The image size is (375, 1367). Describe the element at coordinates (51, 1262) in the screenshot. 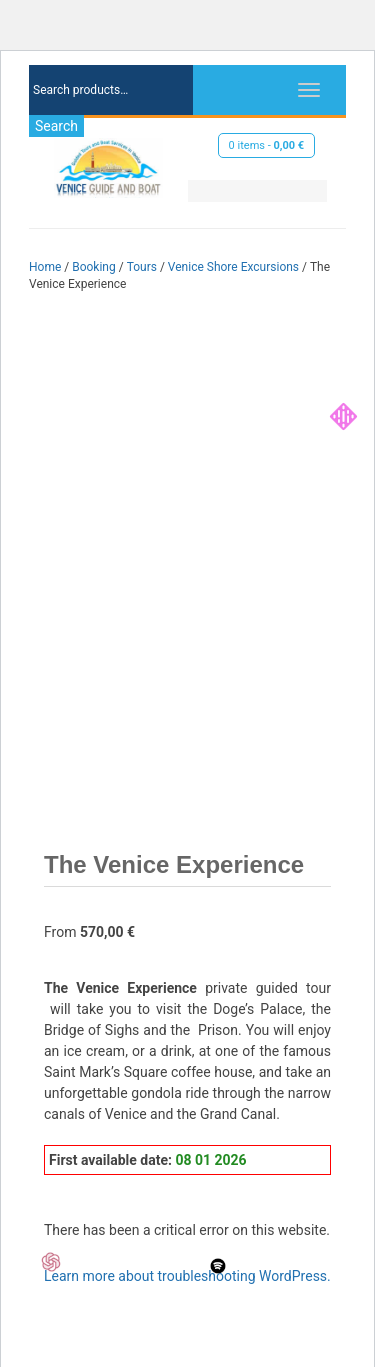

I see `access OpenAI services or ChatGPT` at that location.